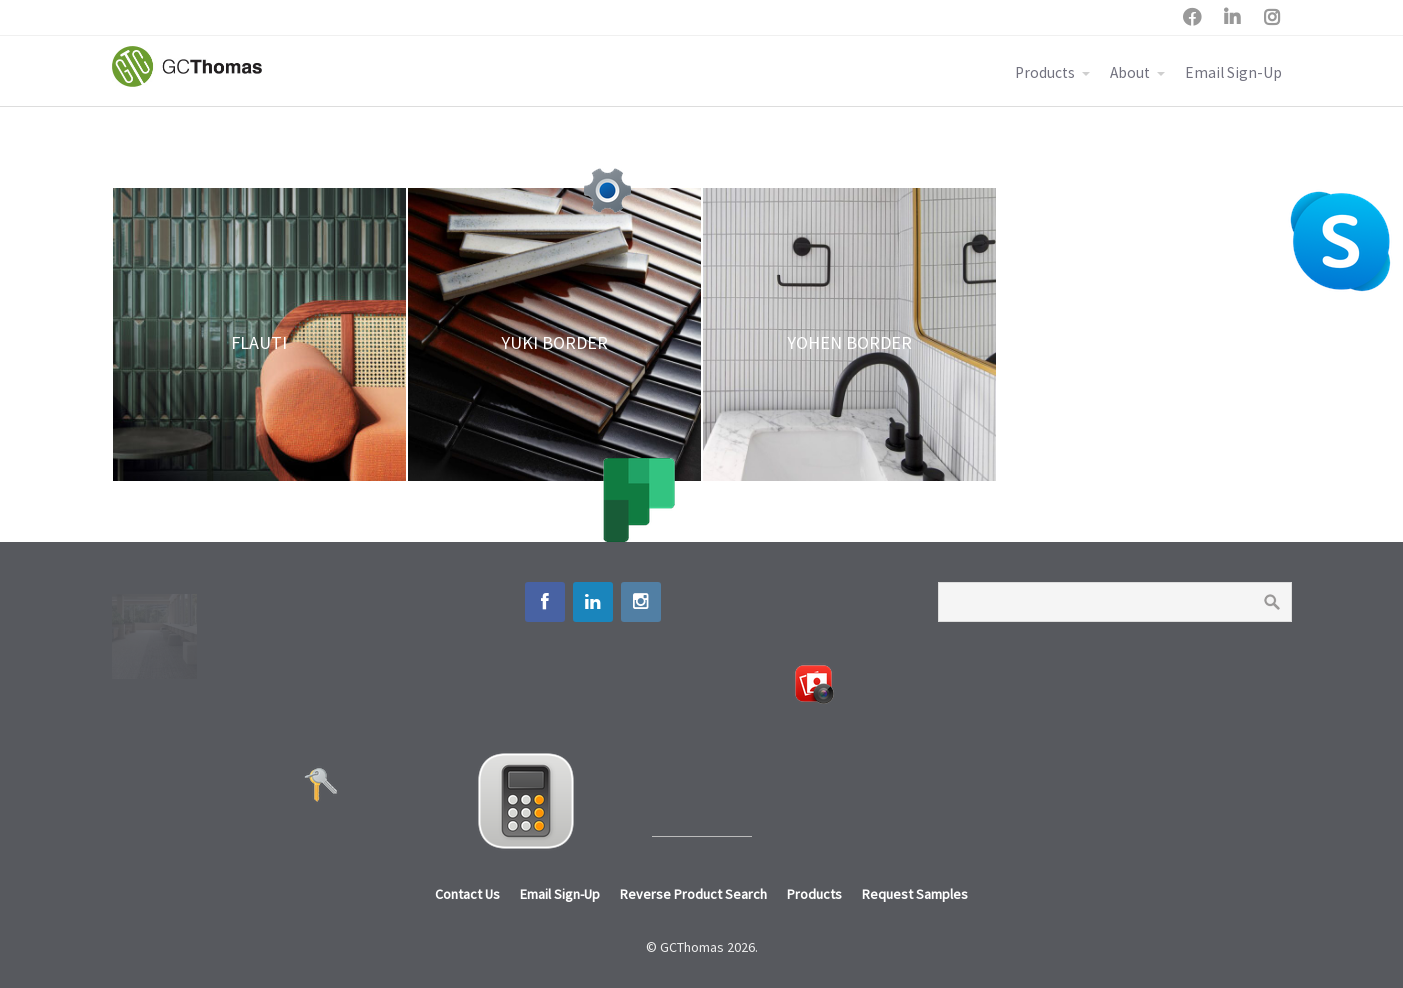 Image resolution: width=1403 pixels, height=988 pixels. Describe the element at coordinates (607, 190) in the screenshot. I see `open windows settings` at that location.